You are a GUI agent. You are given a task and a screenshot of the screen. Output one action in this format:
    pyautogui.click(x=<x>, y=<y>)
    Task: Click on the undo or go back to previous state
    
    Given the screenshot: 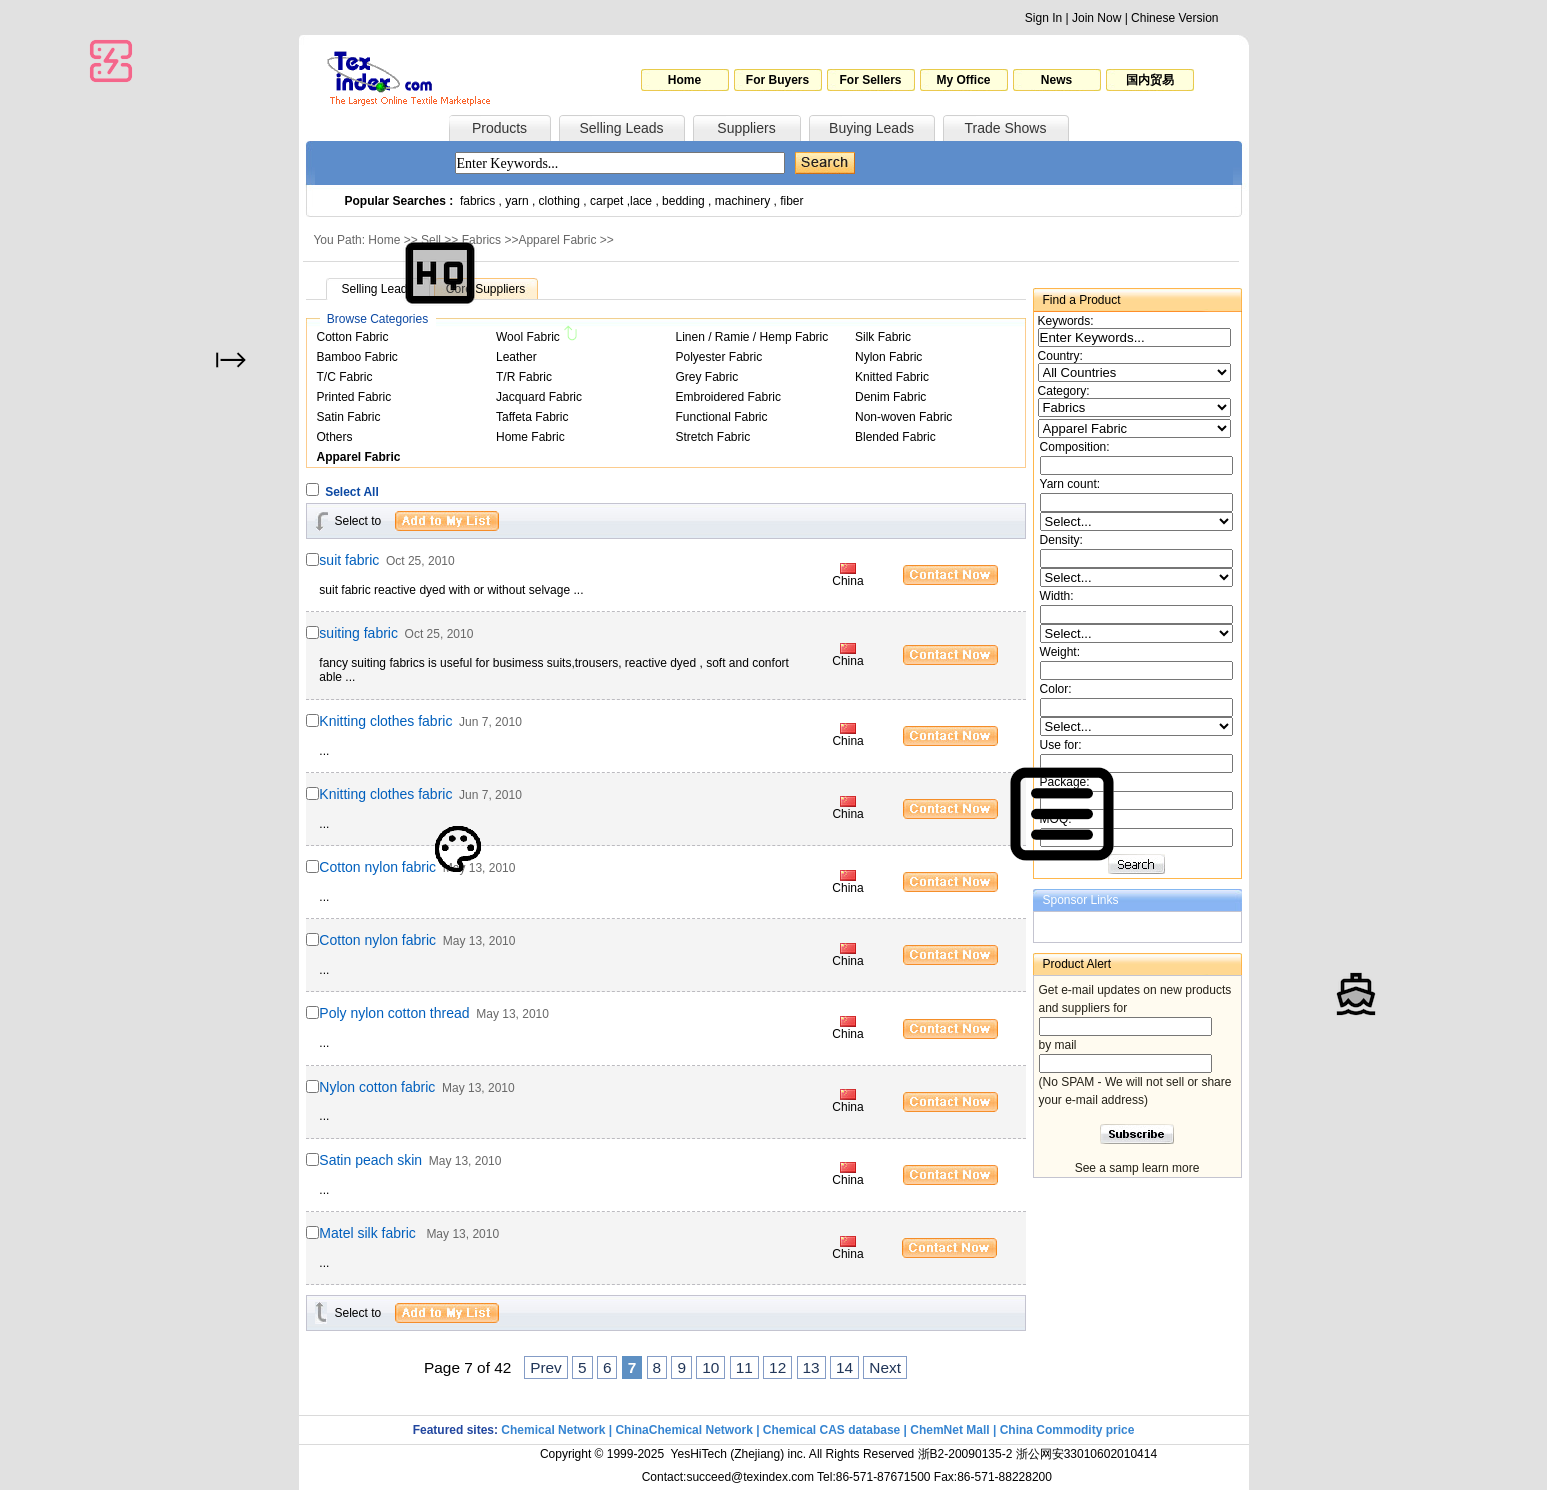 What is the action you would take?
    pyautogui.click(x=571, y=333)
    